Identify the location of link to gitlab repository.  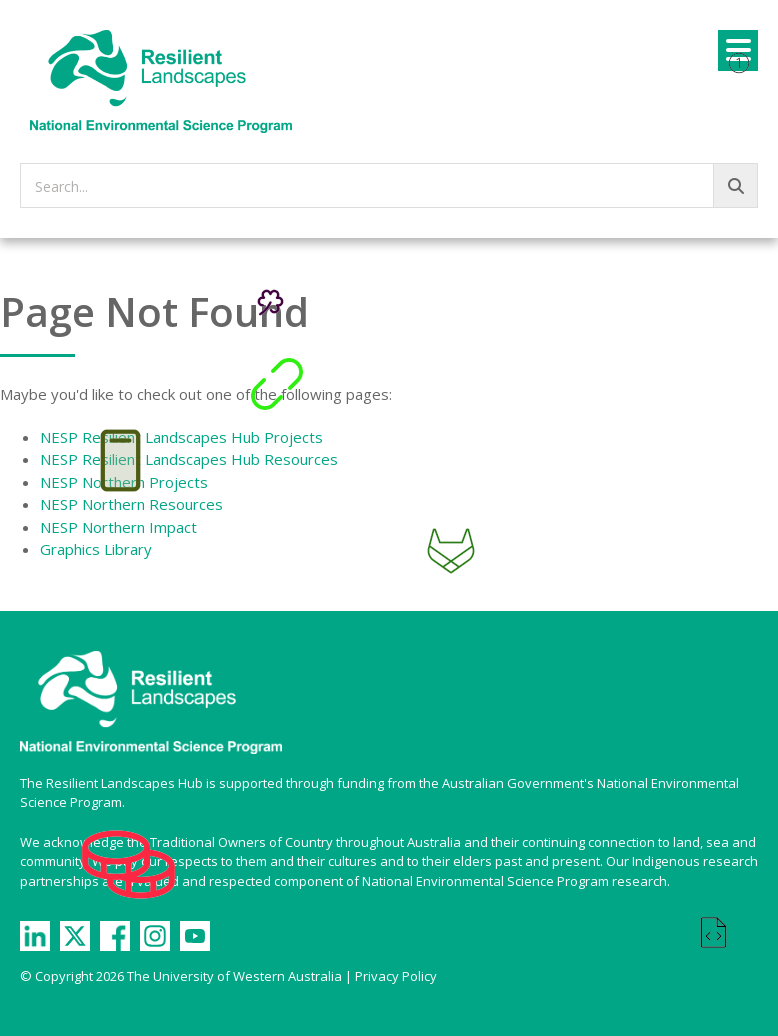
(451, 550).